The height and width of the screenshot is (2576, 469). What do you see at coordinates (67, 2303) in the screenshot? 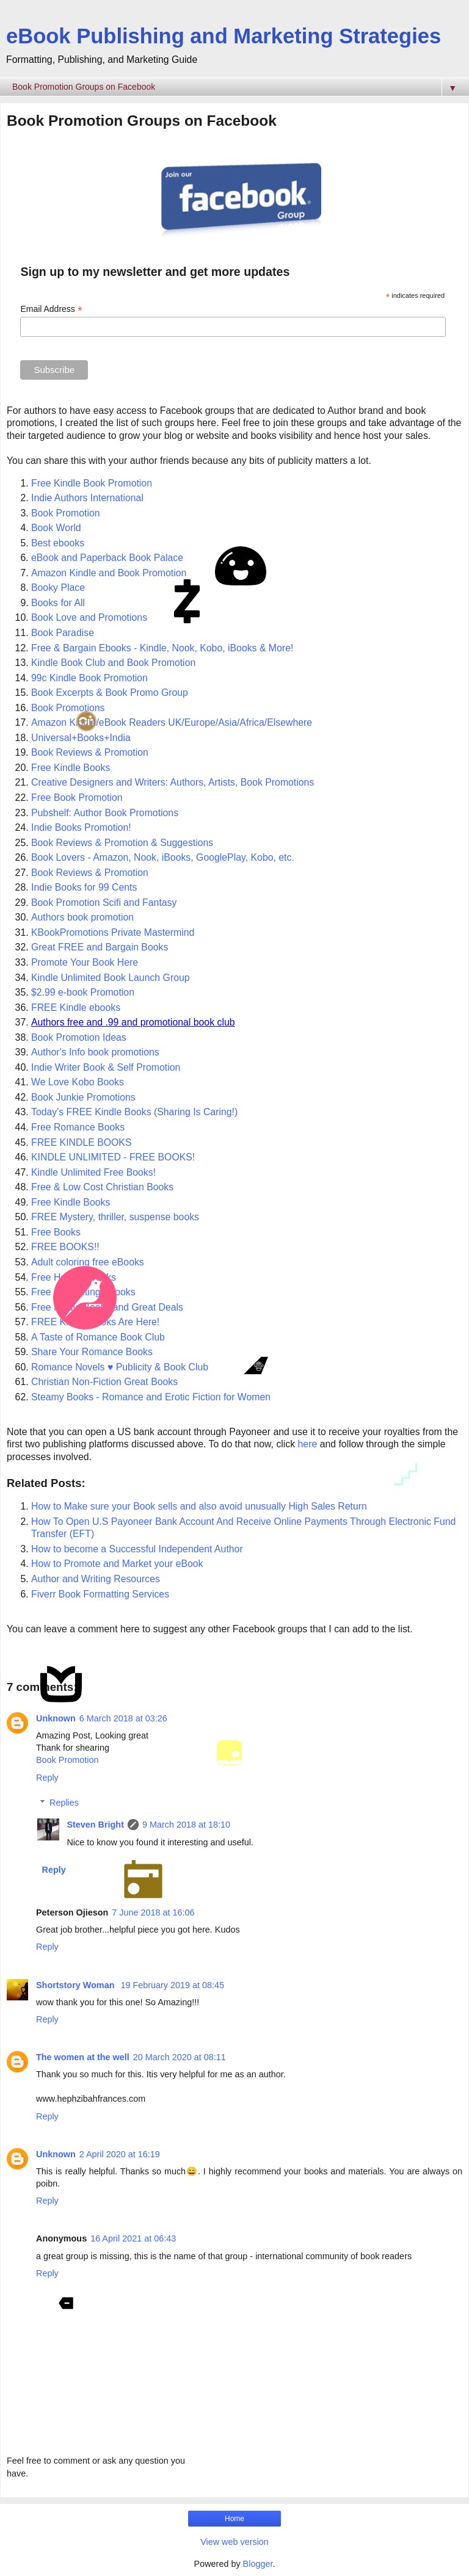
I see `delete the last character entered` at bounding box center [67, 2303].